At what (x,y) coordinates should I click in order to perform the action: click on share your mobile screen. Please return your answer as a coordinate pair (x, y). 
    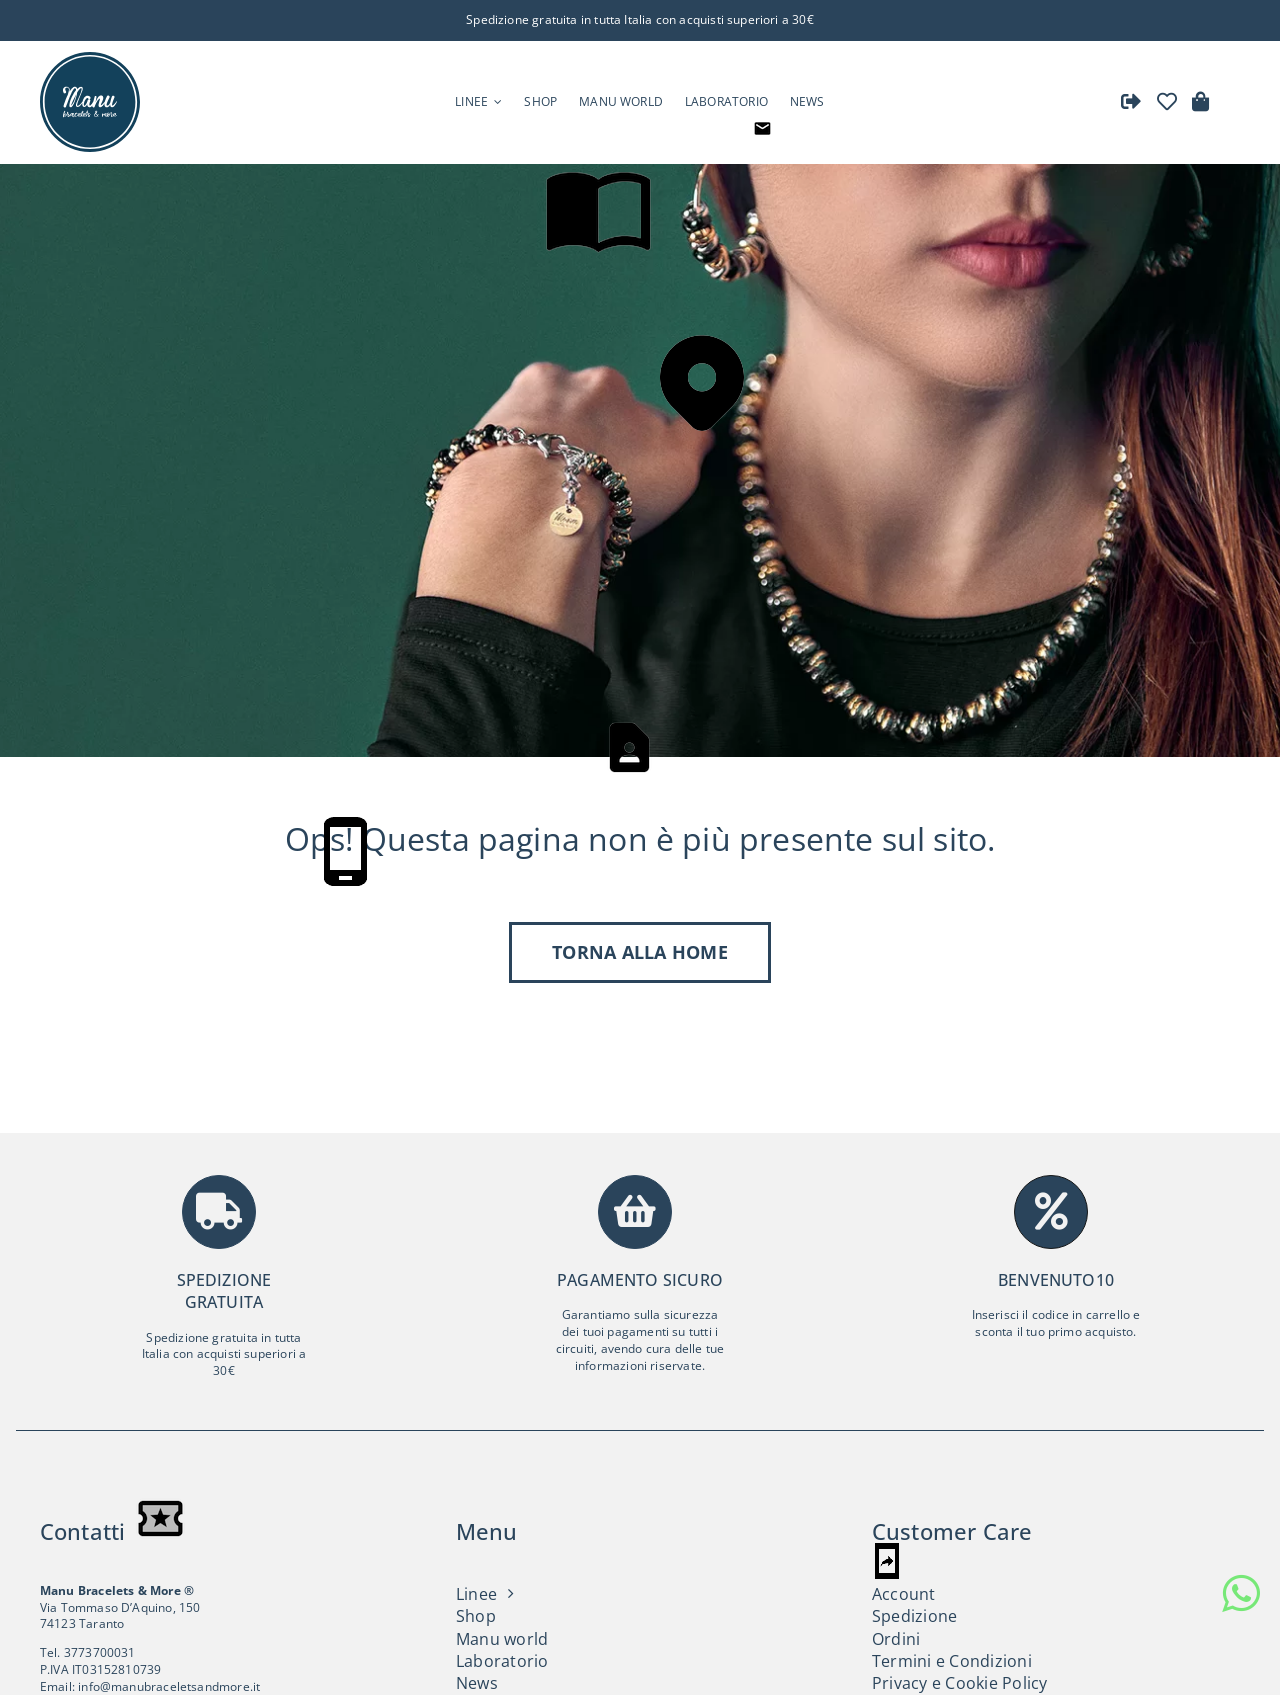
    Looking at the image, I should click on (887, 1561).